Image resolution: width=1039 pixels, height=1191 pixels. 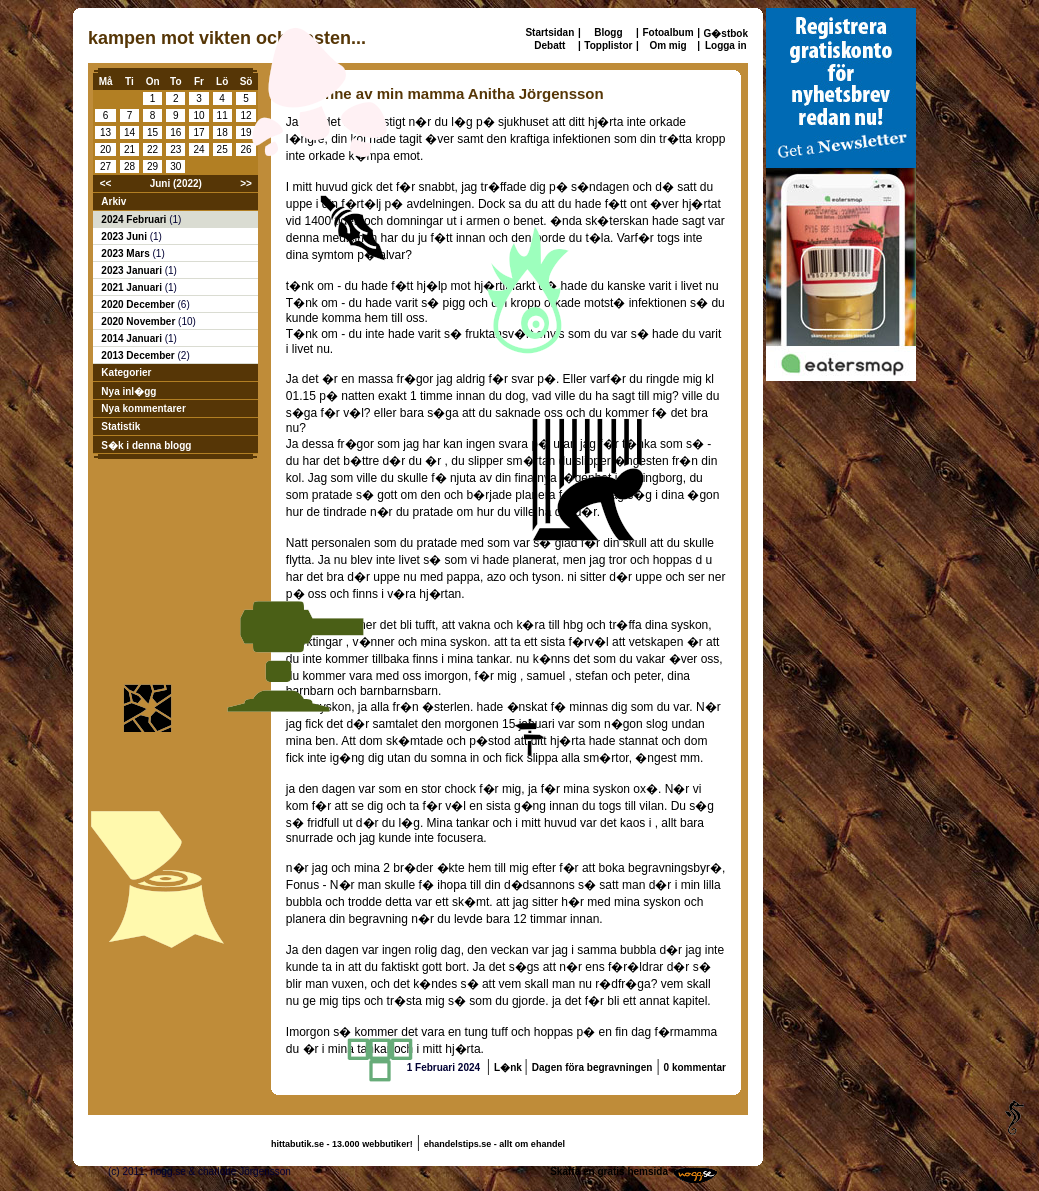 I want to click on indicates broken or damaged item status, so click(x=147, y=708).